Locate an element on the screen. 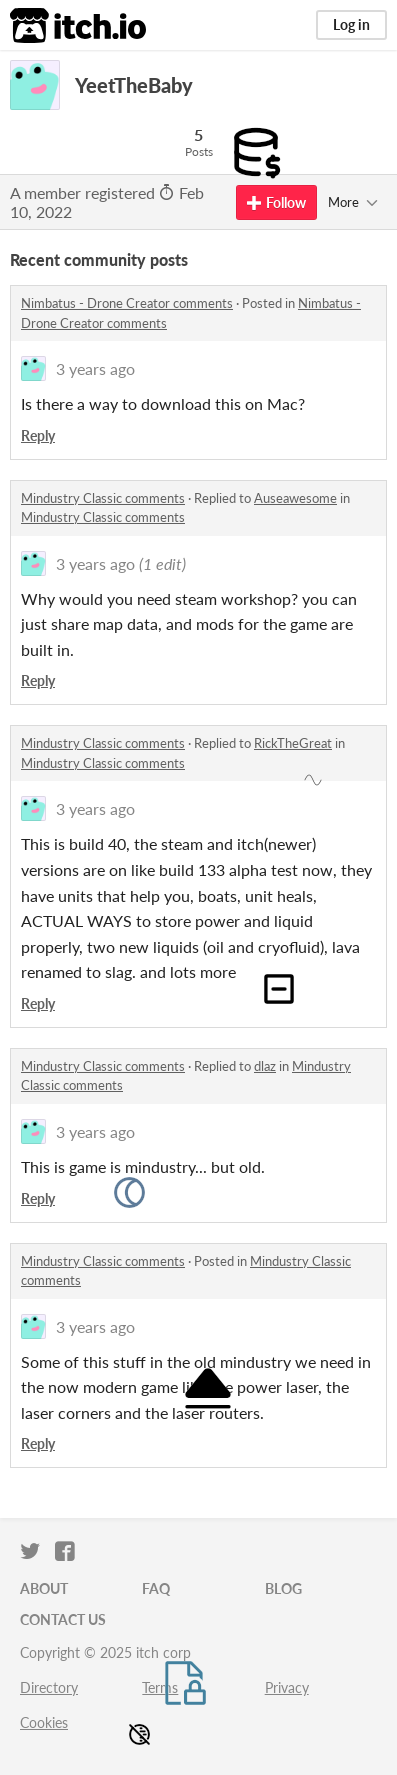  view database pricing or costs is located at coordinates (256, 152).